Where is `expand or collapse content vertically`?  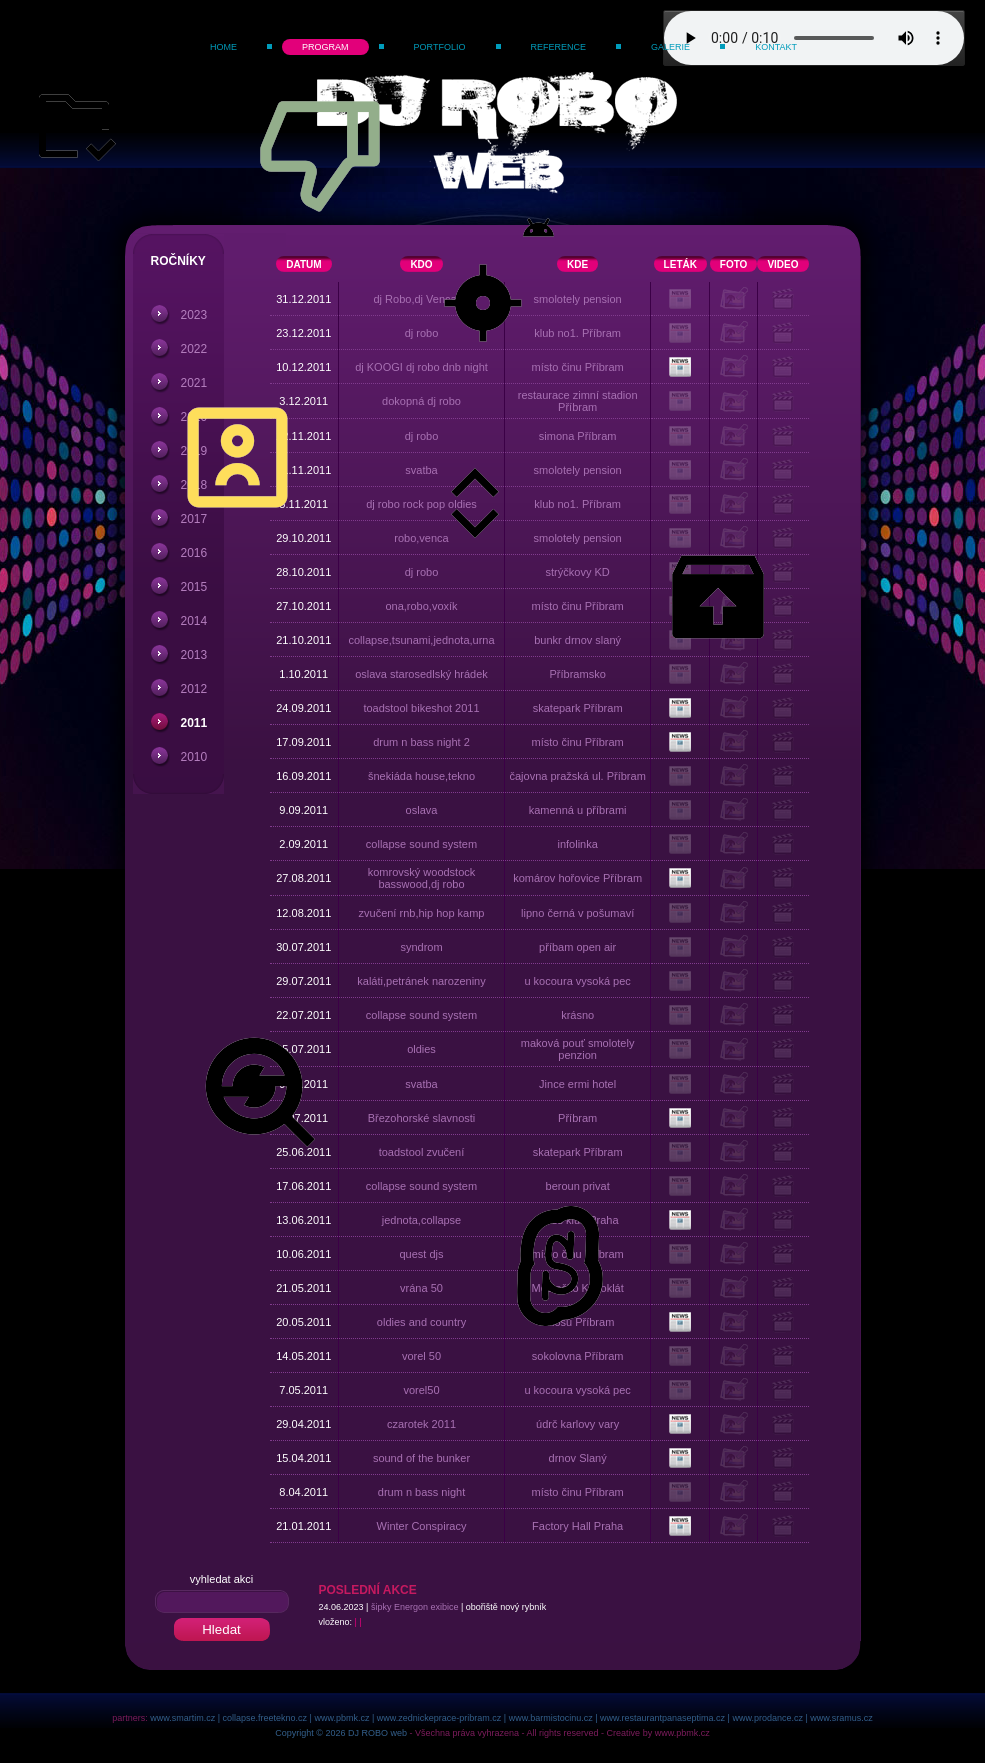
expand or collapse content vertically is located at coordinates (475, 503).